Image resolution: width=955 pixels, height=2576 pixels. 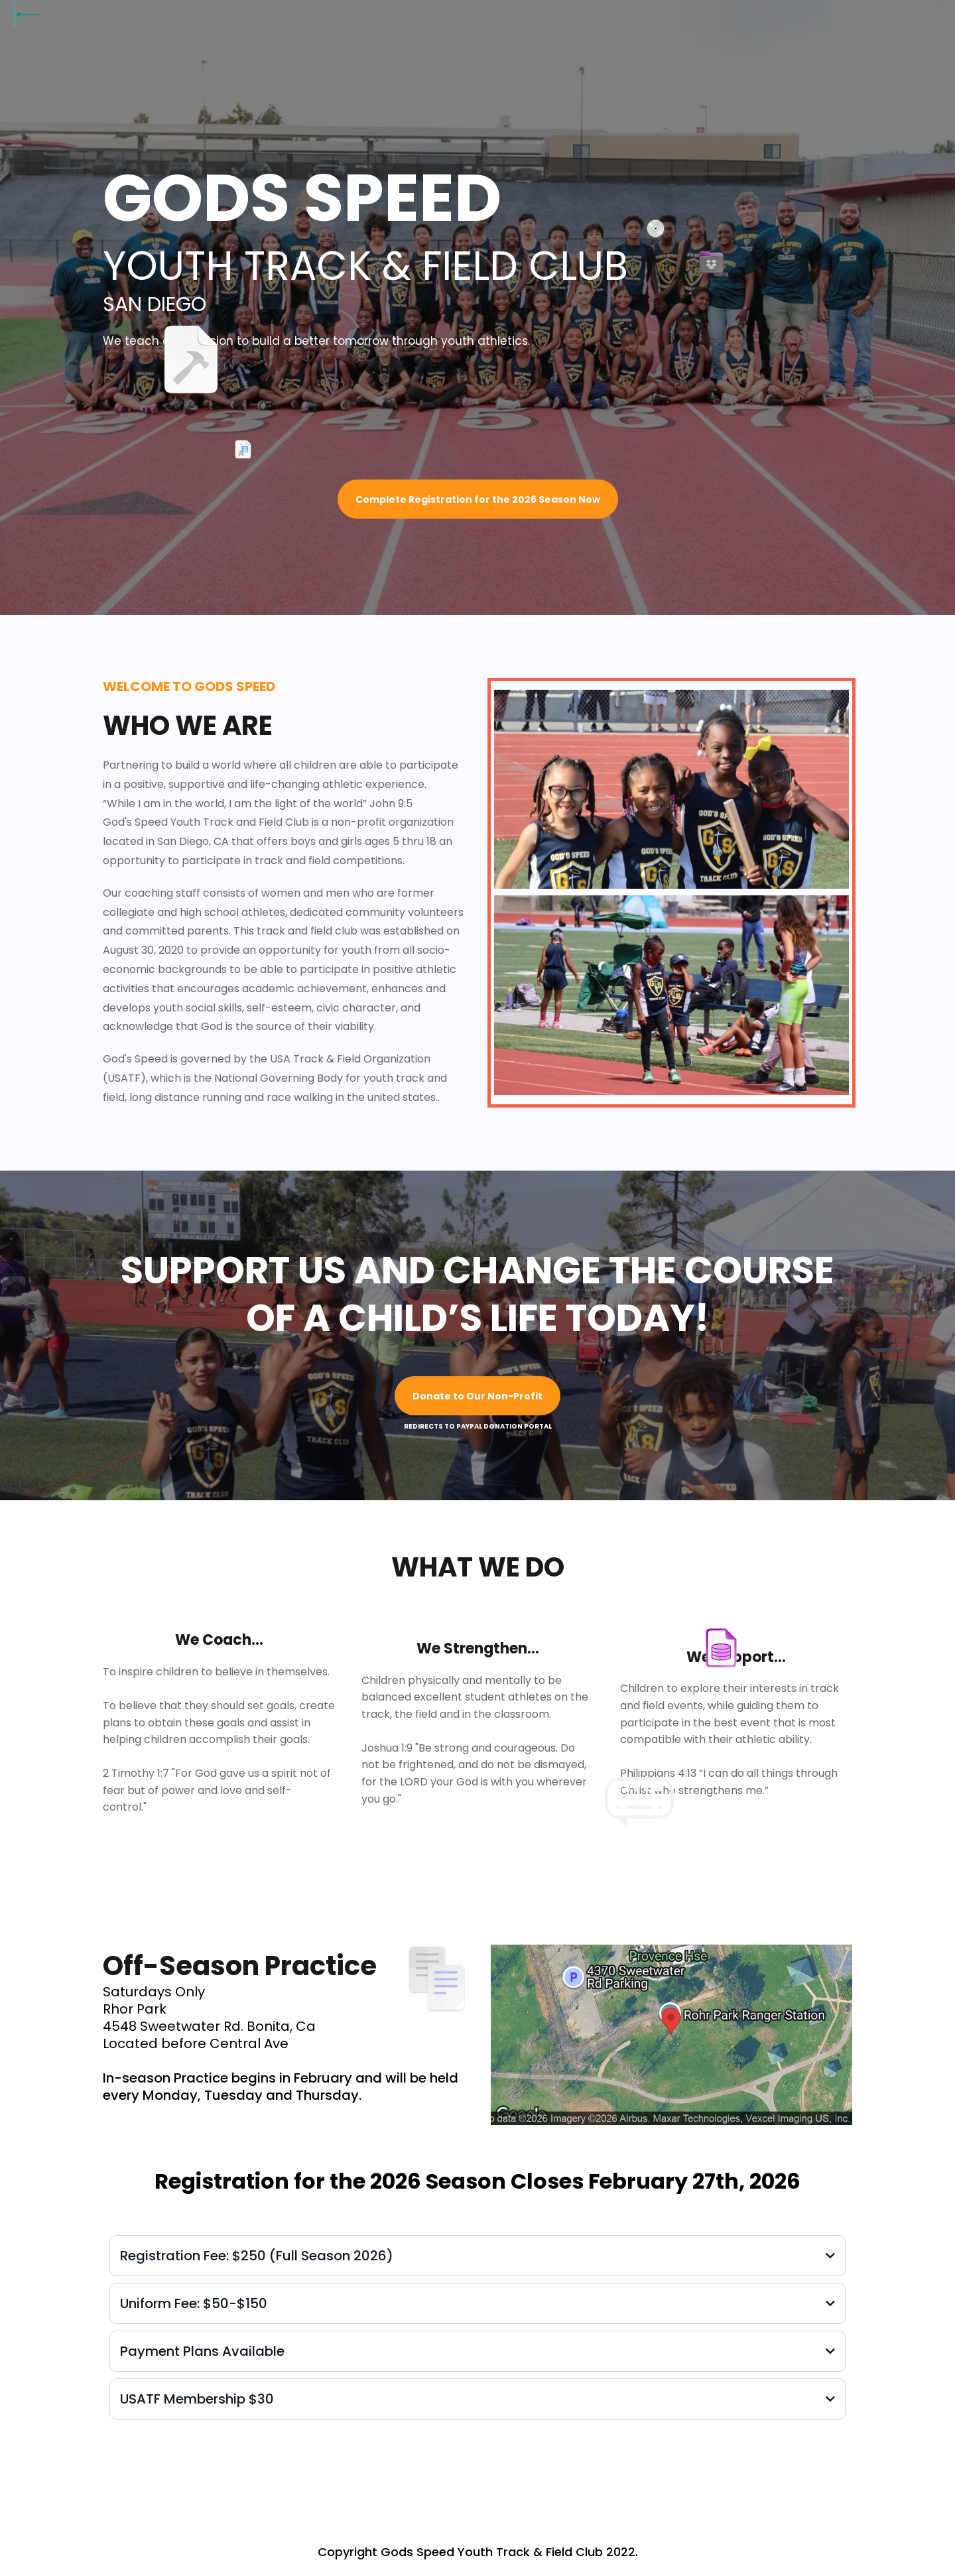 What do you see at coordinates (243, 449) in the screenshot?
I see `a gettext translation file for software localization` at bounding box center [243, 449].